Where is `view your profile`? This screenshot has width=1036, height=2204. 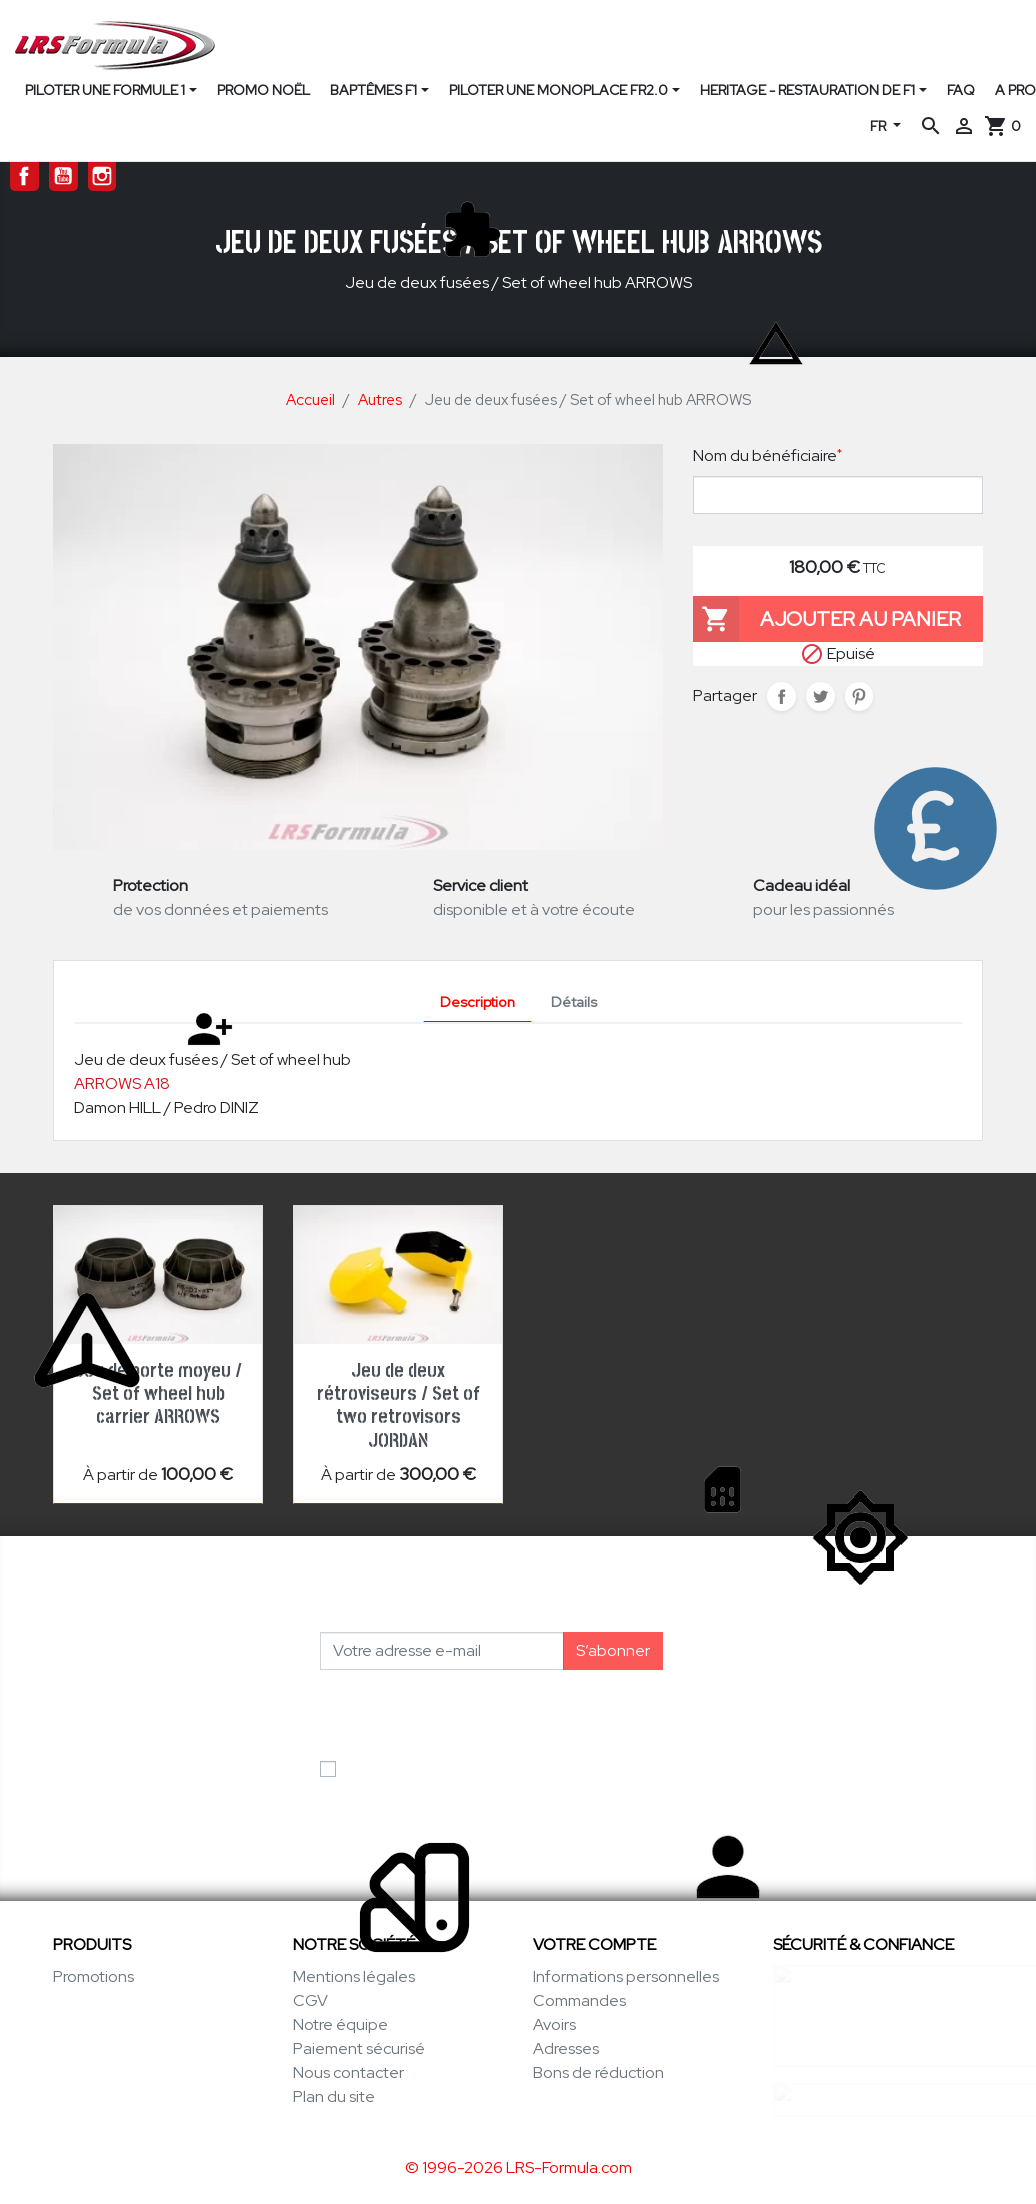
view your profile is located at coordinates (728, 1867).